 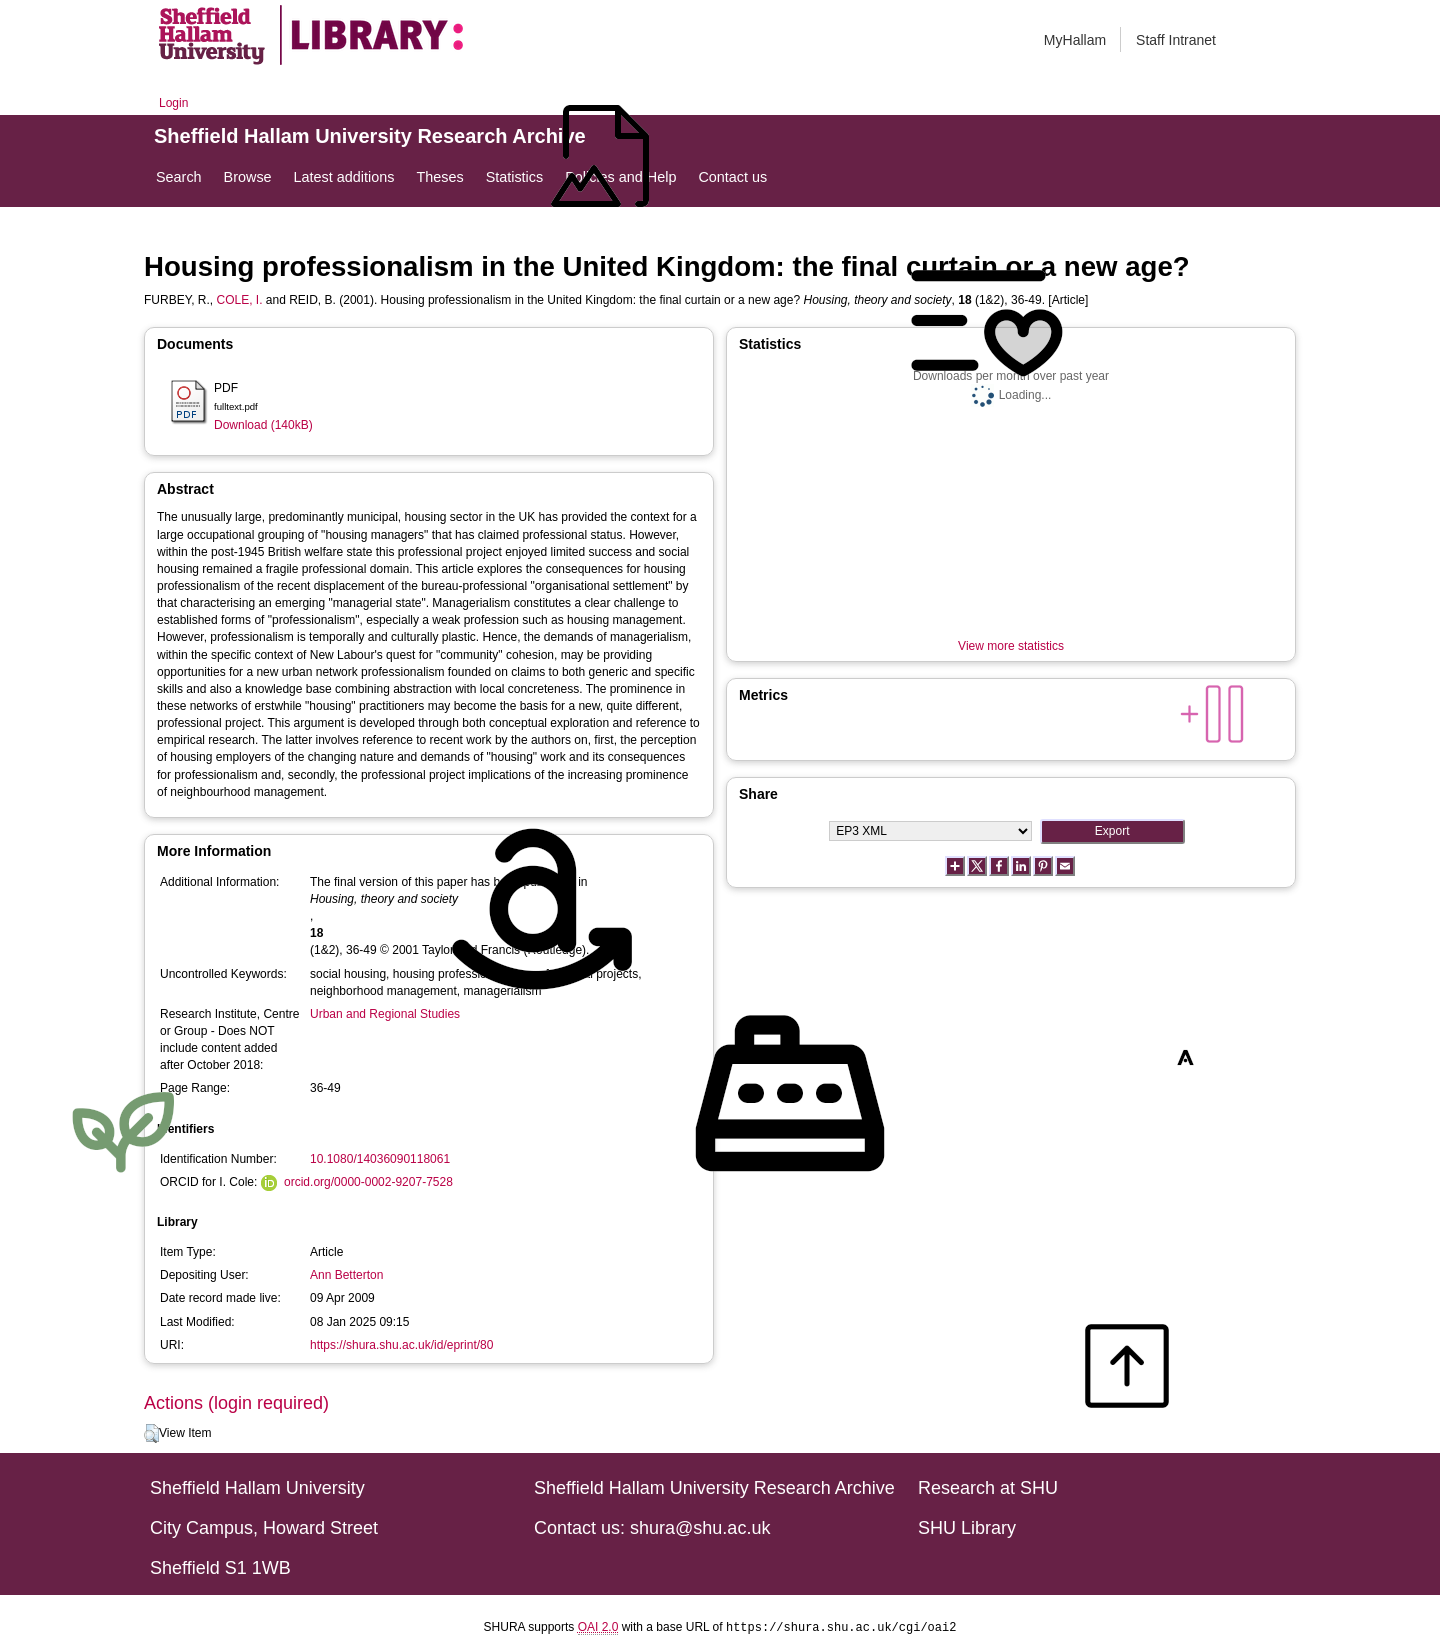 What do you see at coordinates (1217, 714) in the screenshot?
I see `add a column to the left` at bounding box center [1217, 714].